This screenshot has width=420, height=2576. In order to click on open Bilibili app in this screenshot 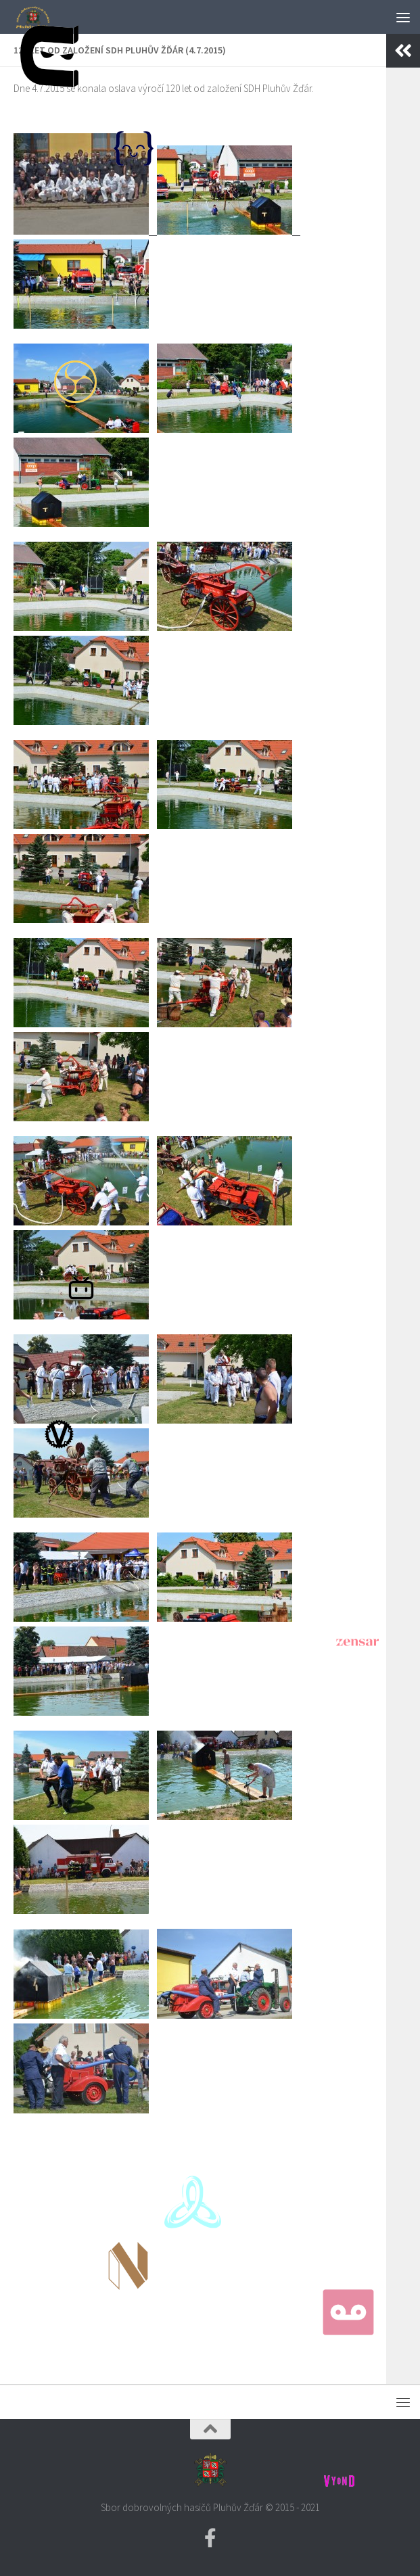, I will do `click(81, 1288)`.